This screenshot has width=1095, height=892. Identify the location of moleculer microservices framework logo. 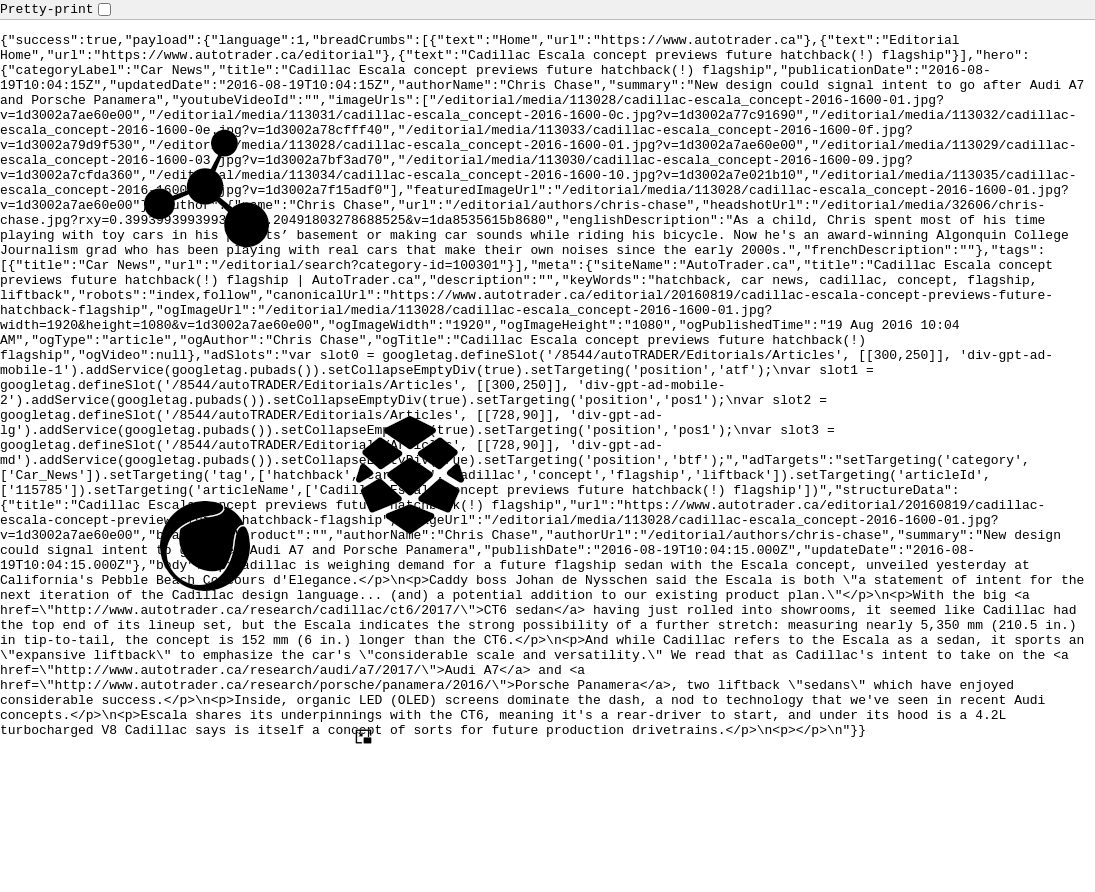
(206, 188).